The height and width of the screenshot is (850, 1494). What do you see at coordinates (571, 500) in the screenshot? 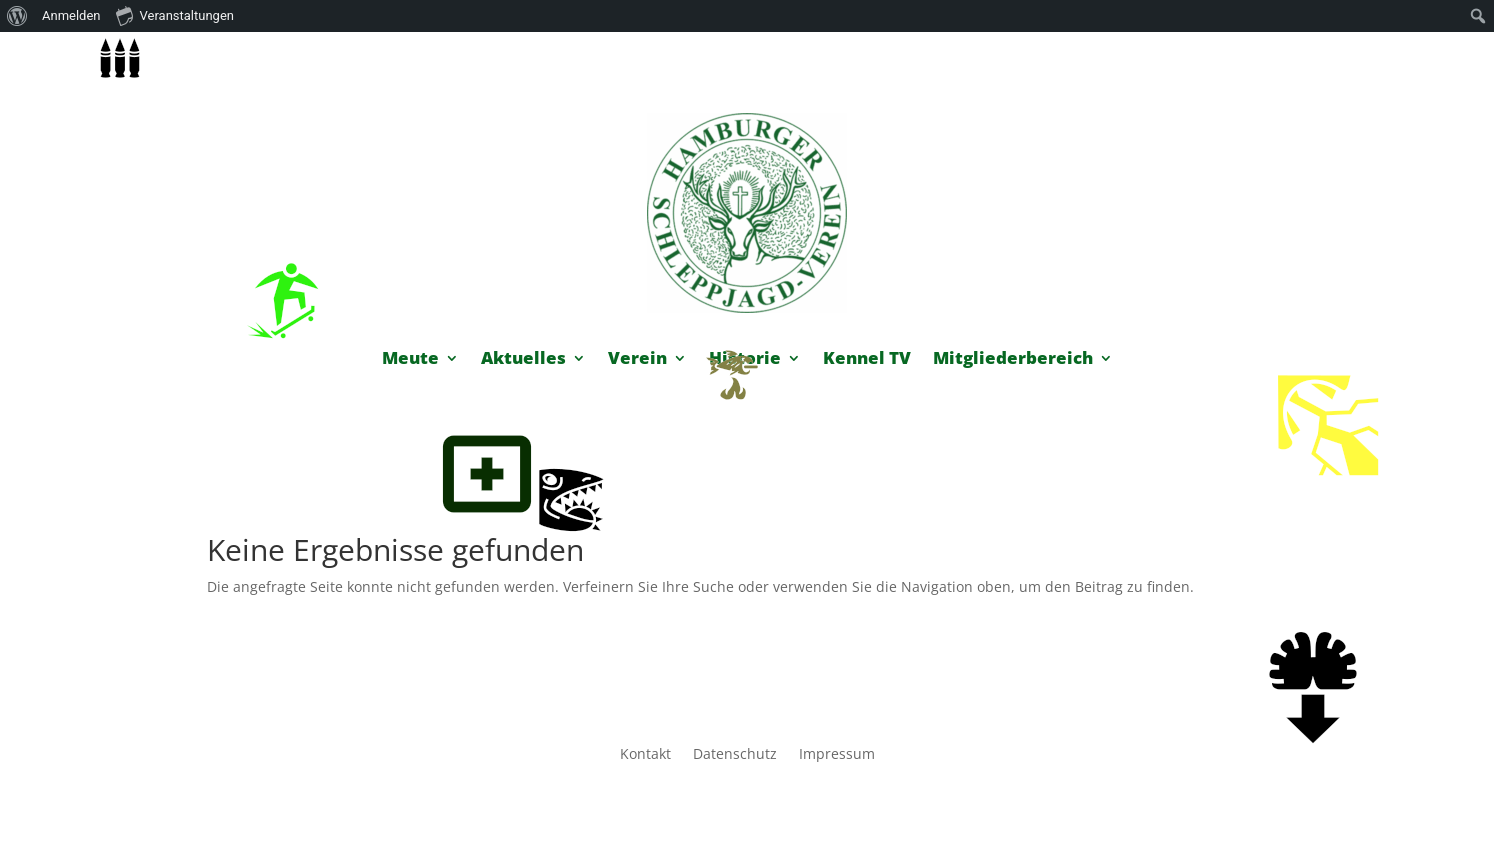
I see `view helicoprion creature profile` at bounding box center [571, 500].